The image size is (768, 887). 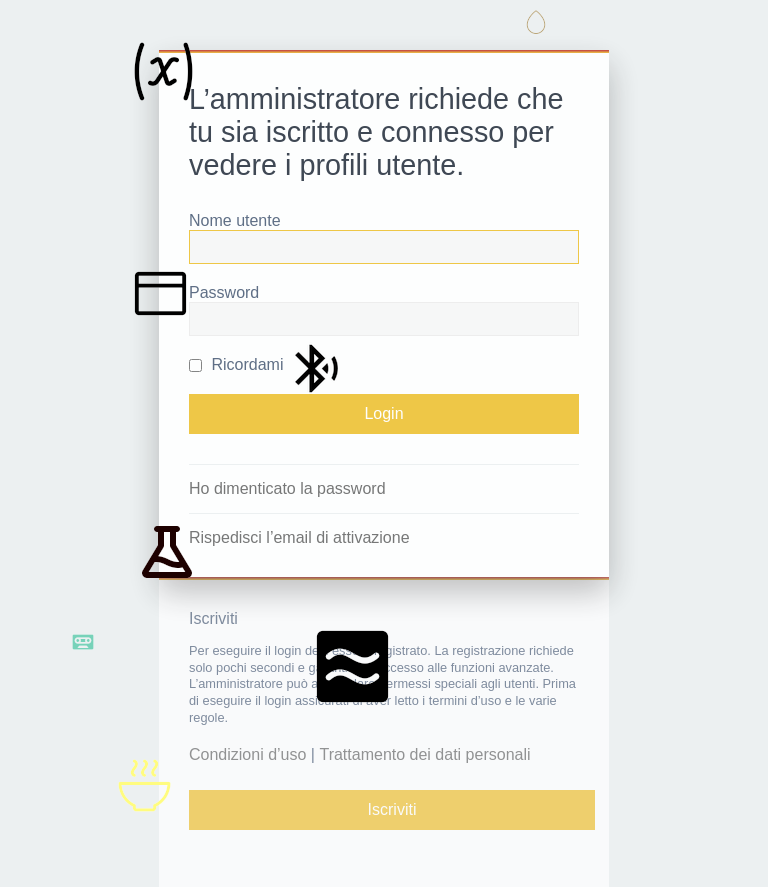 What do you see at coordinates (316, 368) in the screenshot?
I see `bluetooth audio is currently active` at bounding box center [316, 368].